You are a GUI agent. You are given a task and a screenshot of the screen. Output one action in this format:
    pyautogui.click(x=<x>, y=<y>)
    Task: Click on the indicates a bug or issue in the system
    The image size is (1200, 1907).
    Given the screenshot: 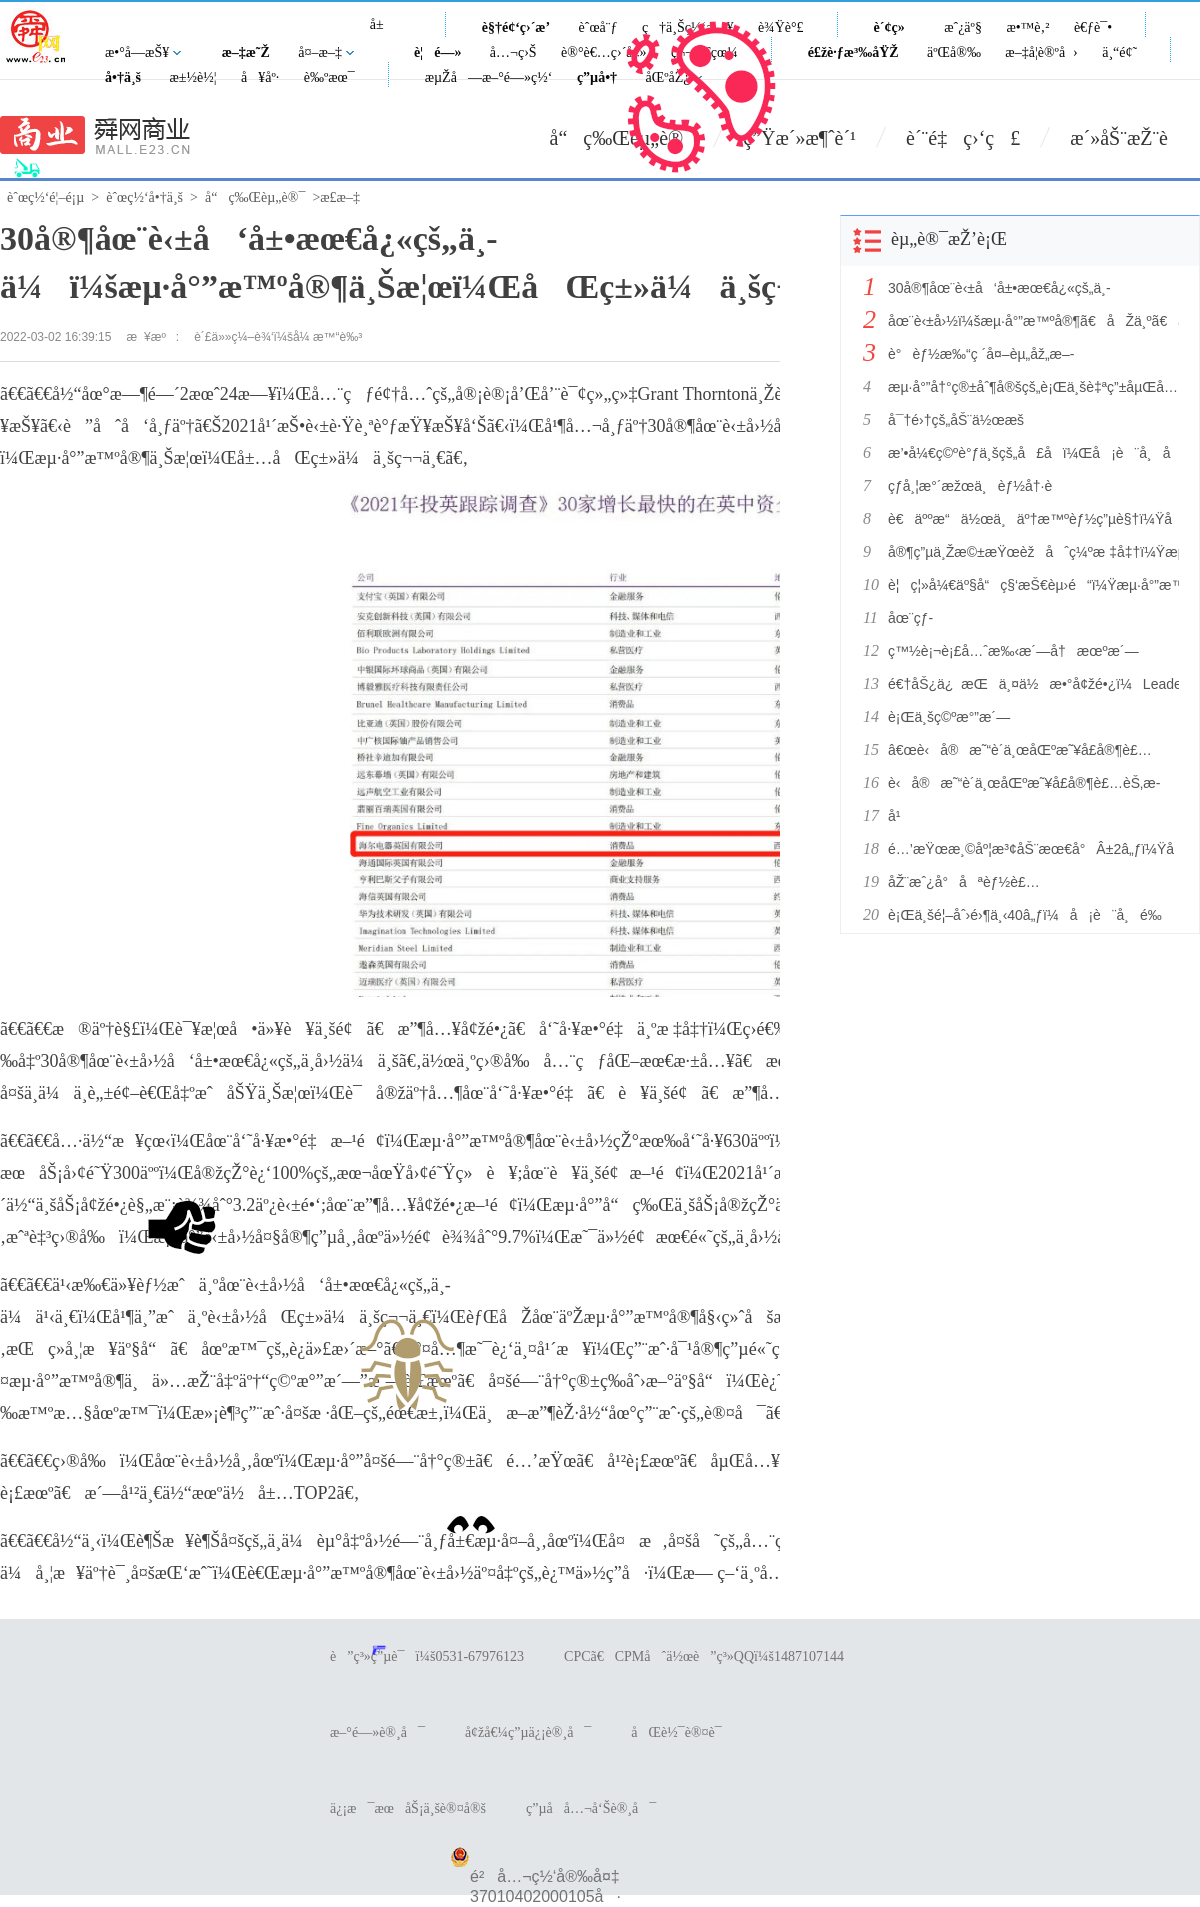 What is the action you would take?
    pyautogui.click(x=407, y=1365)
    